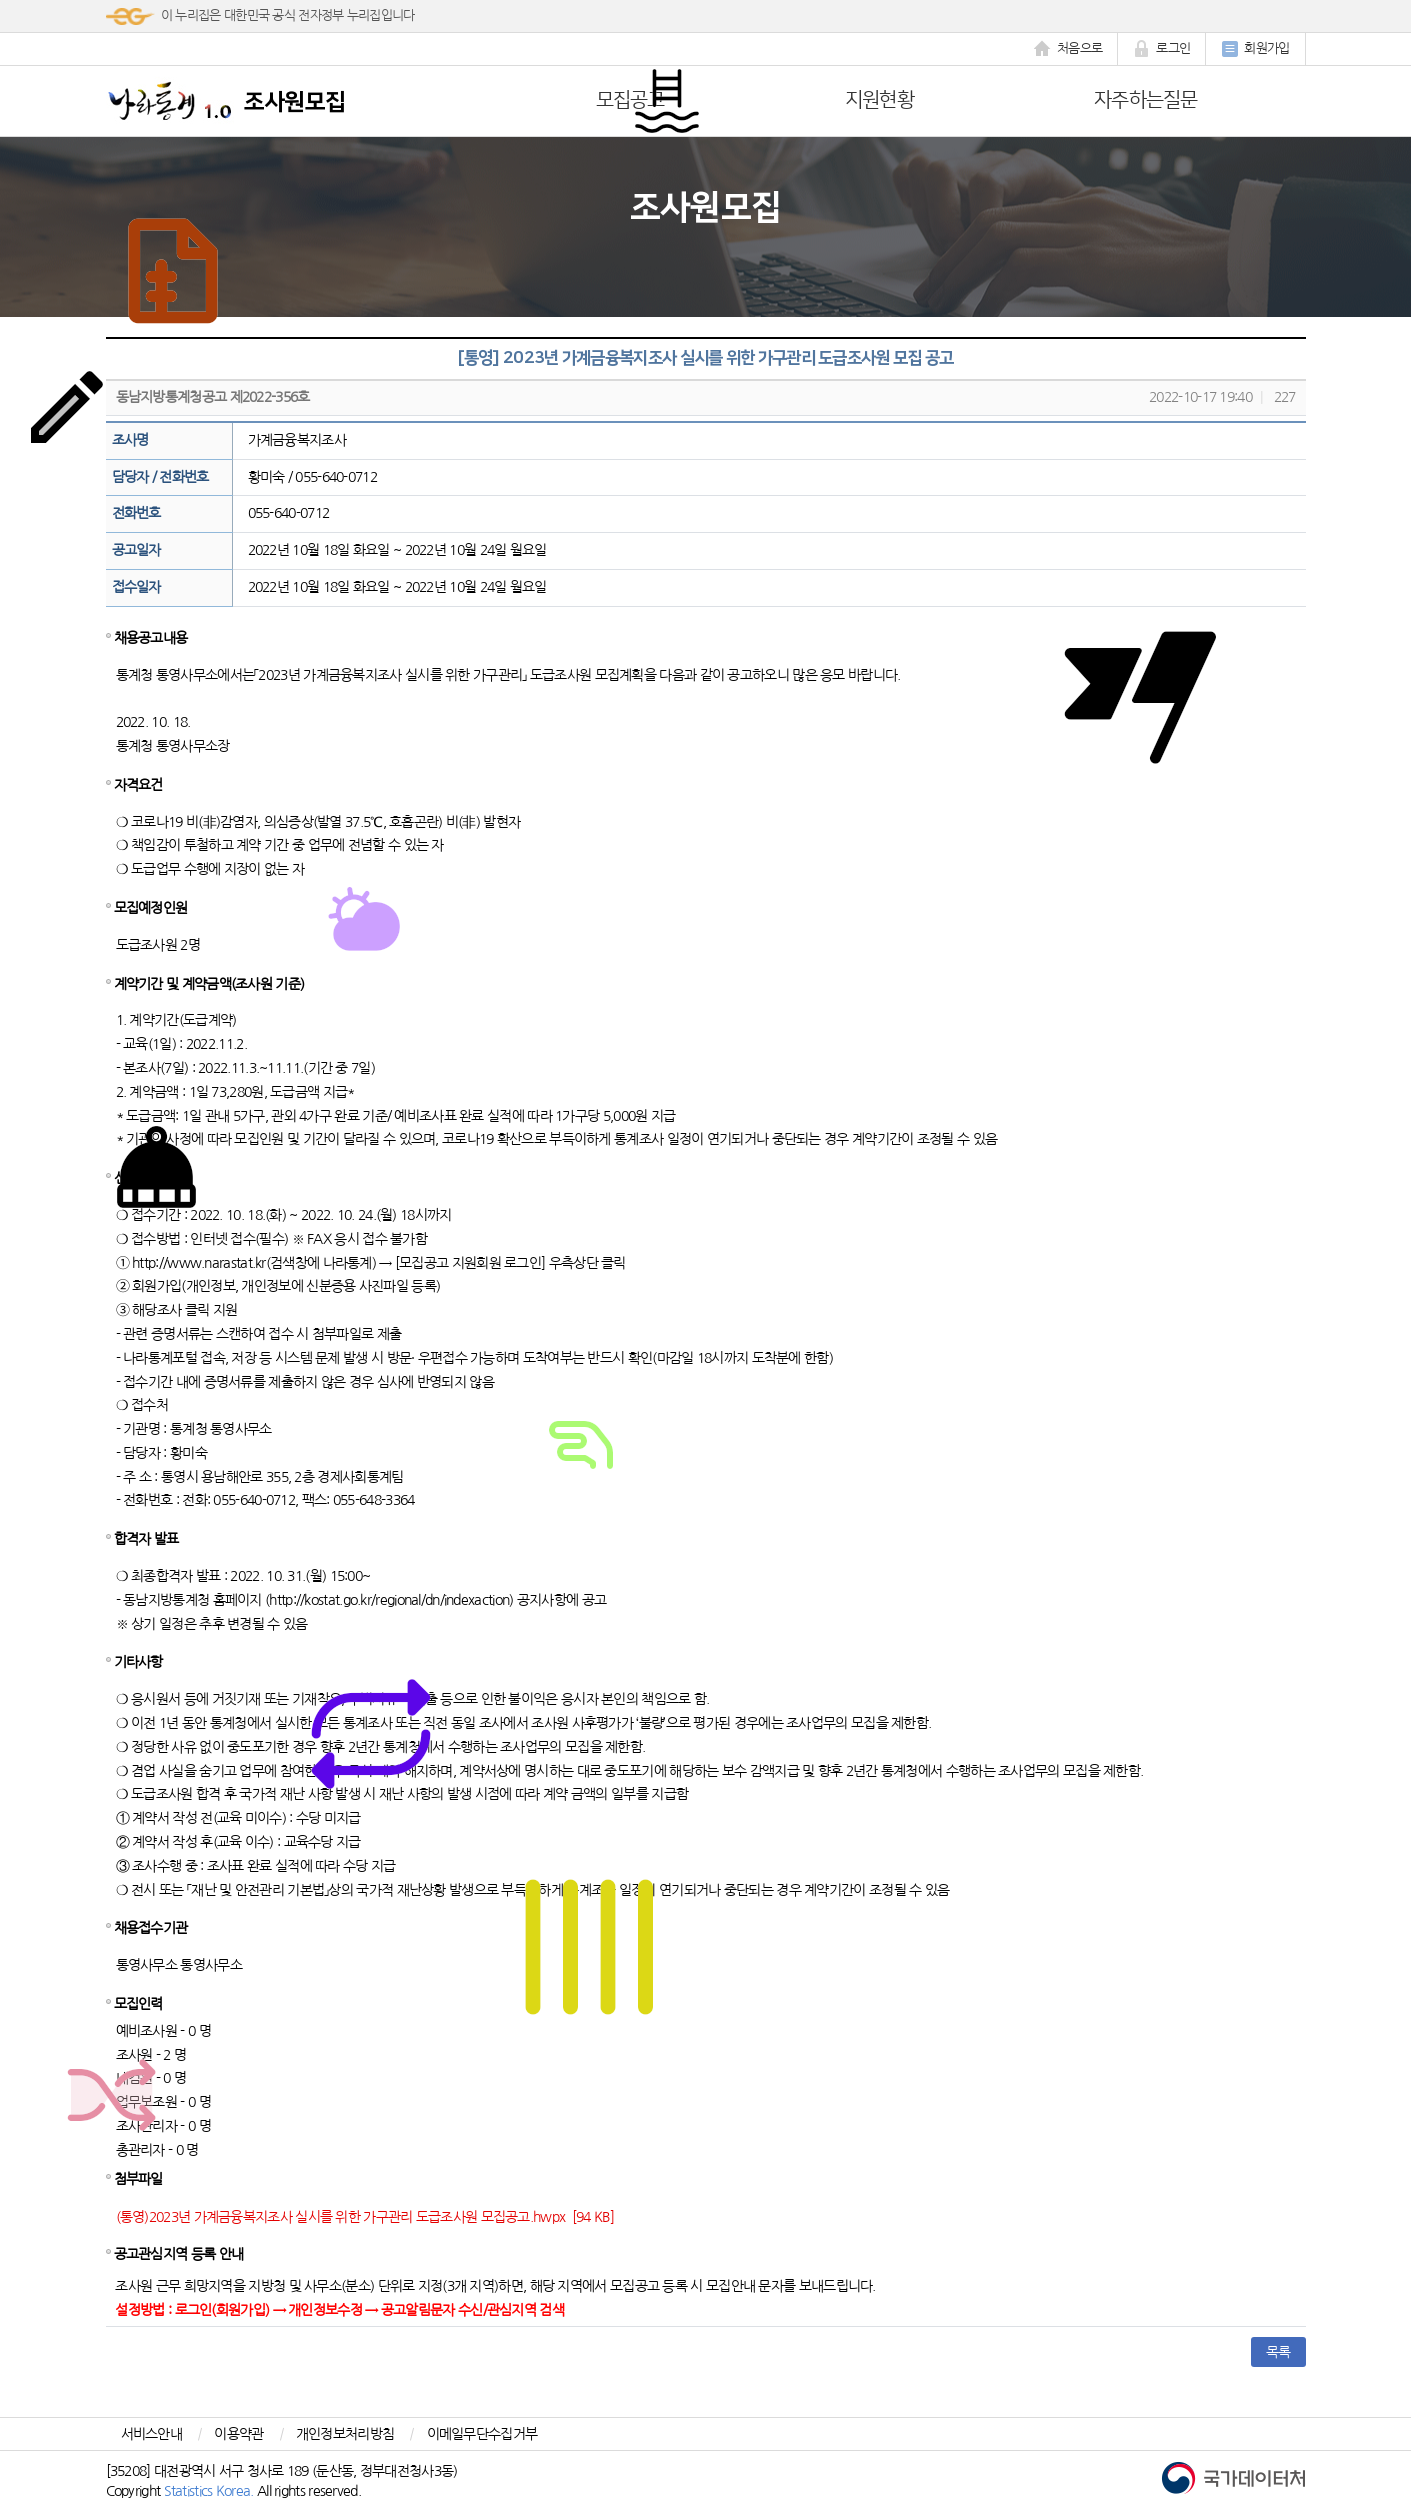 This screenshot has width=1411, height=2511. I want to click on view swimming pool amenities, so click(667, 101).